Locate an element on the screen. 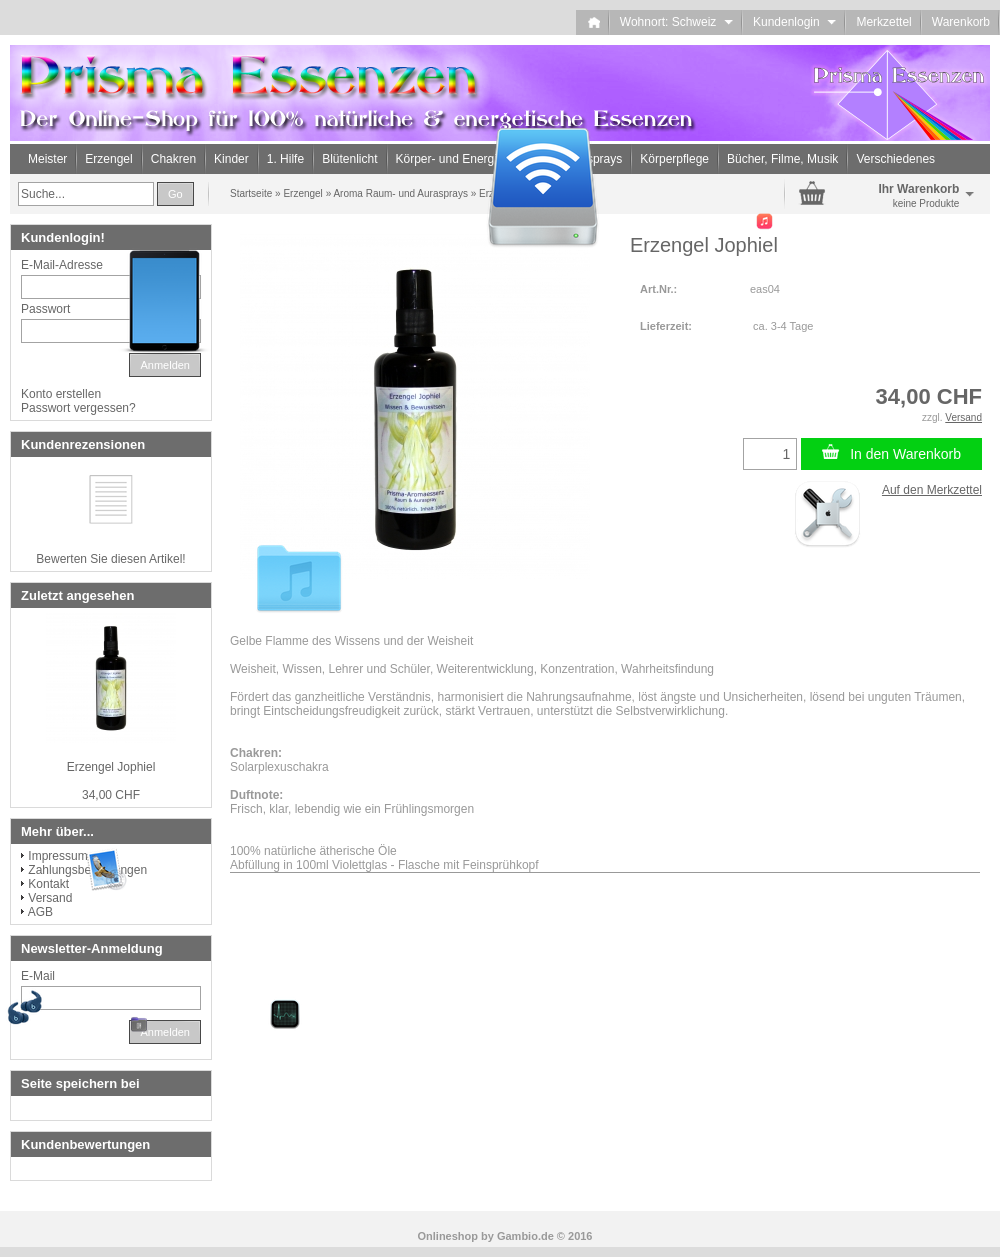 The width and height of the screenshot is (1000, 1257). open your music folder is located at coordinates (299, 578).